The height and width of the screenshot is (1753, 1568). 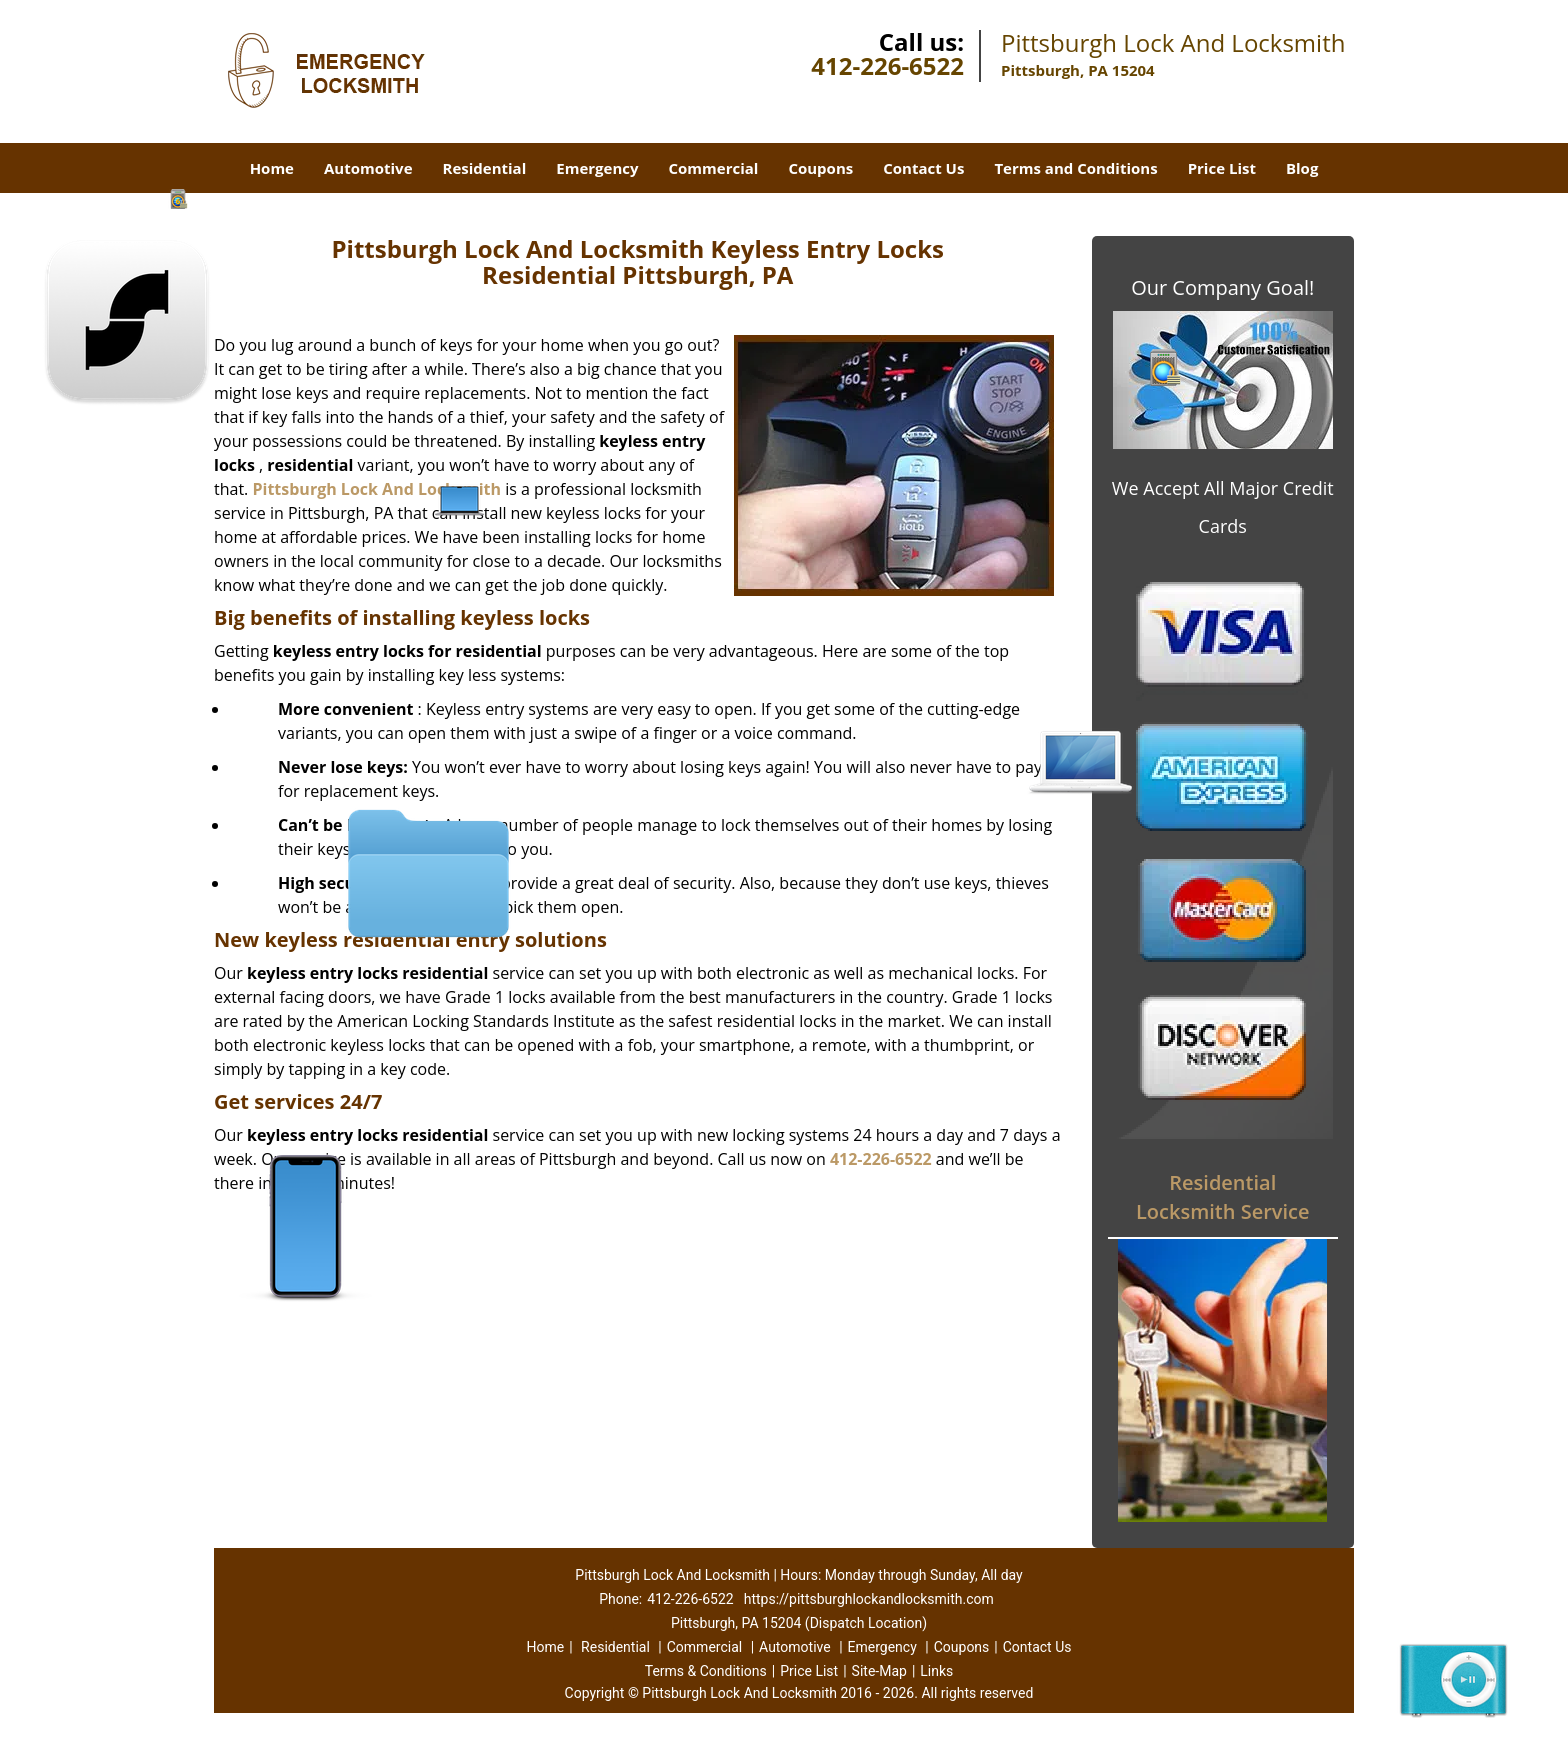 I want to click on represents a connected iPhone 11 device, so click(x=305, y=1228).